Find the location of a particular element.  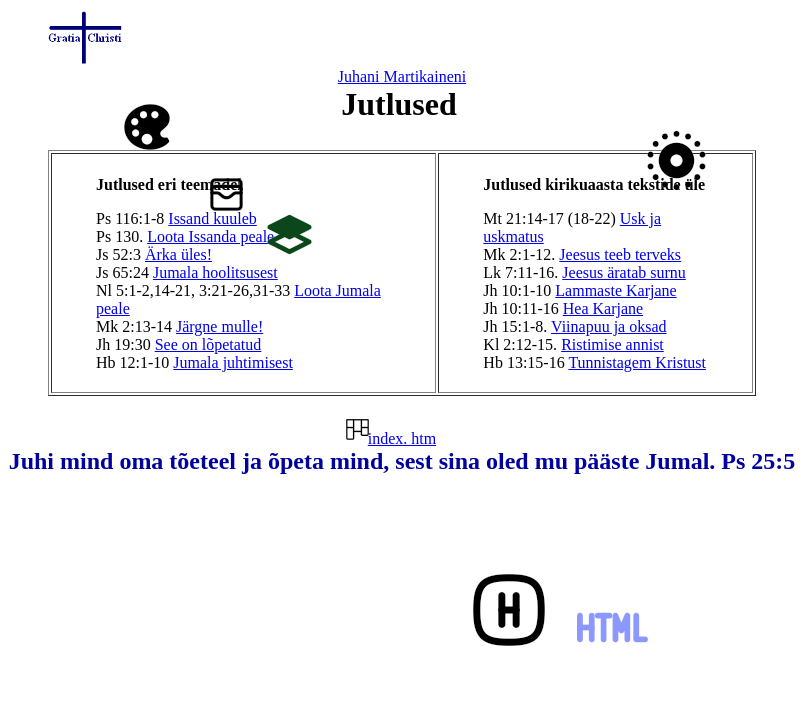

open color picker or theme settings is located at coordinates (147, 127).